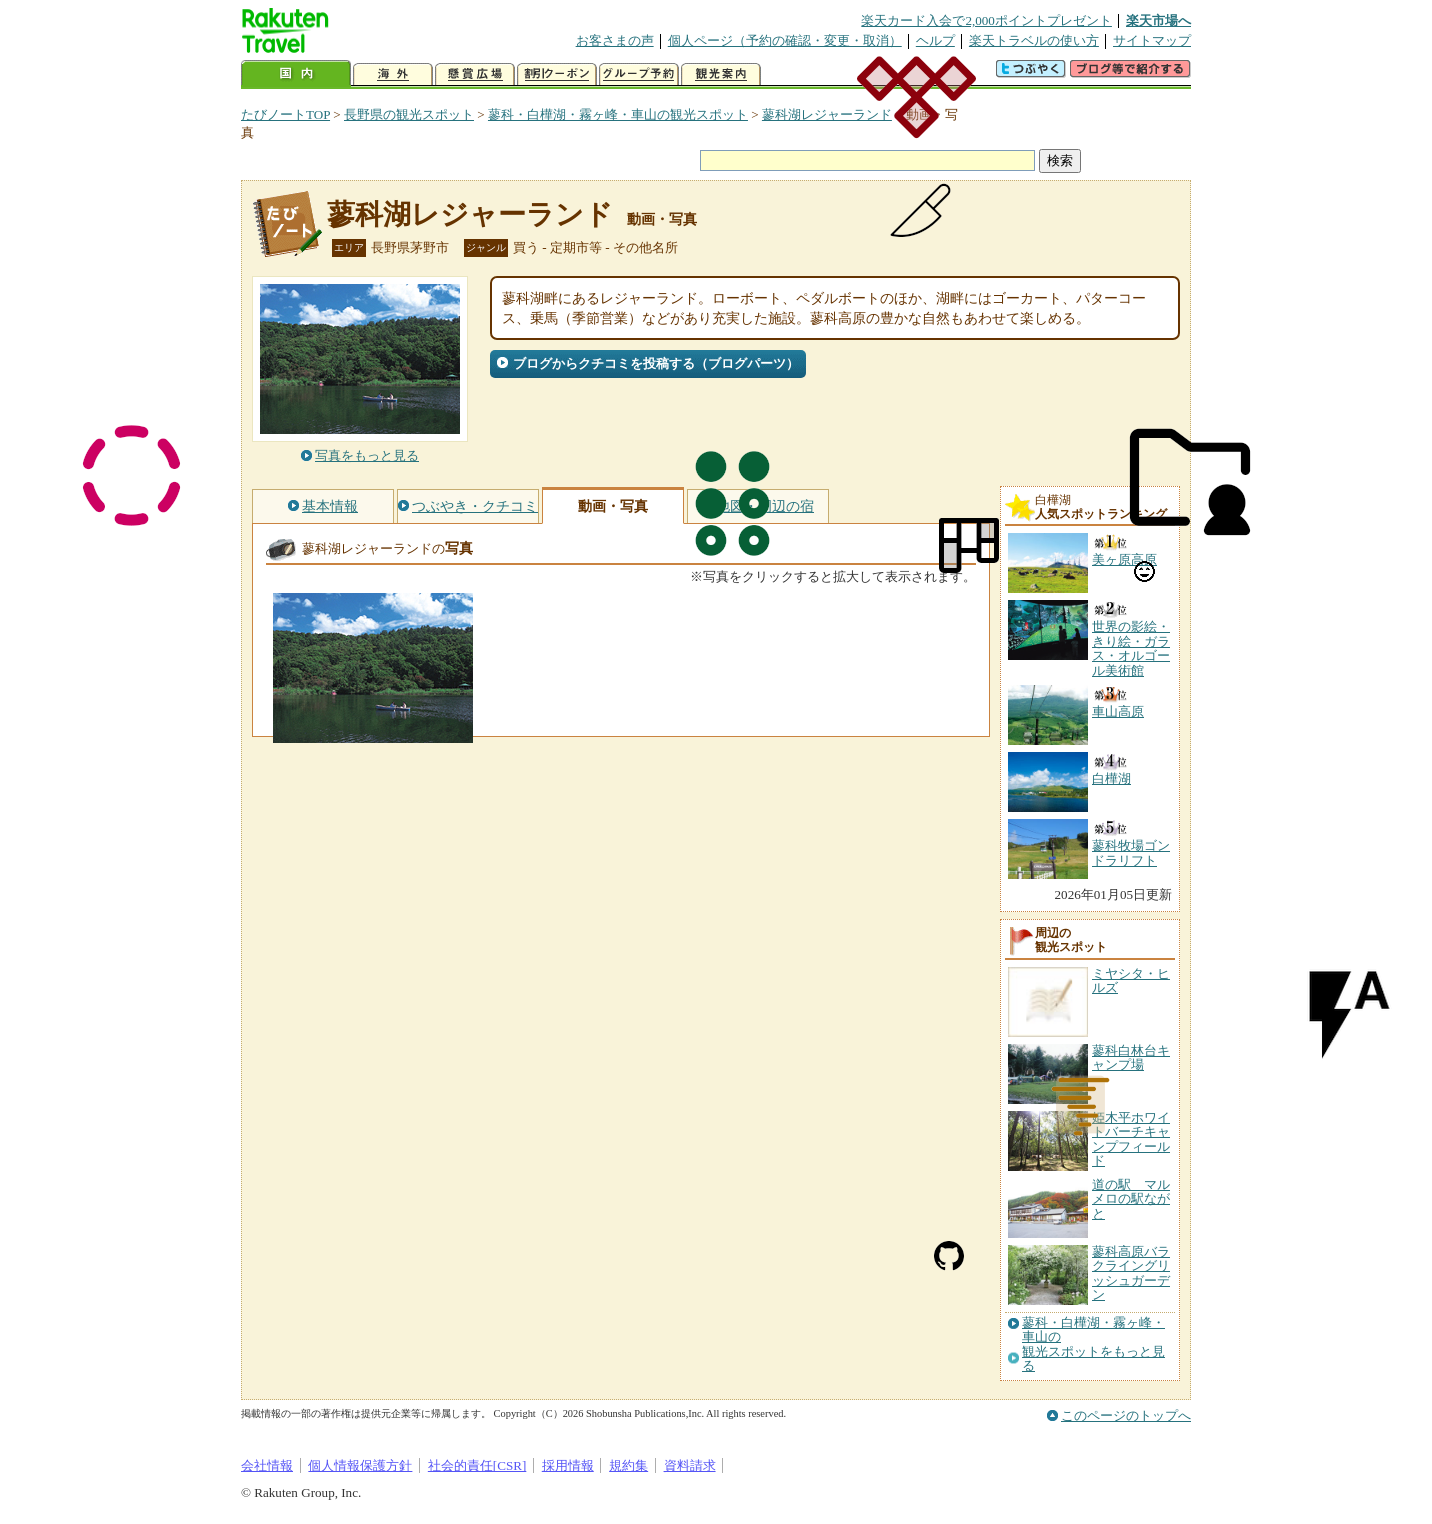 The width and height of the screenshot is (1432, 1524). Describe the element at coordinates (920, 211) in the screenshot. I see `access kitchen or cooking tools` at that location.